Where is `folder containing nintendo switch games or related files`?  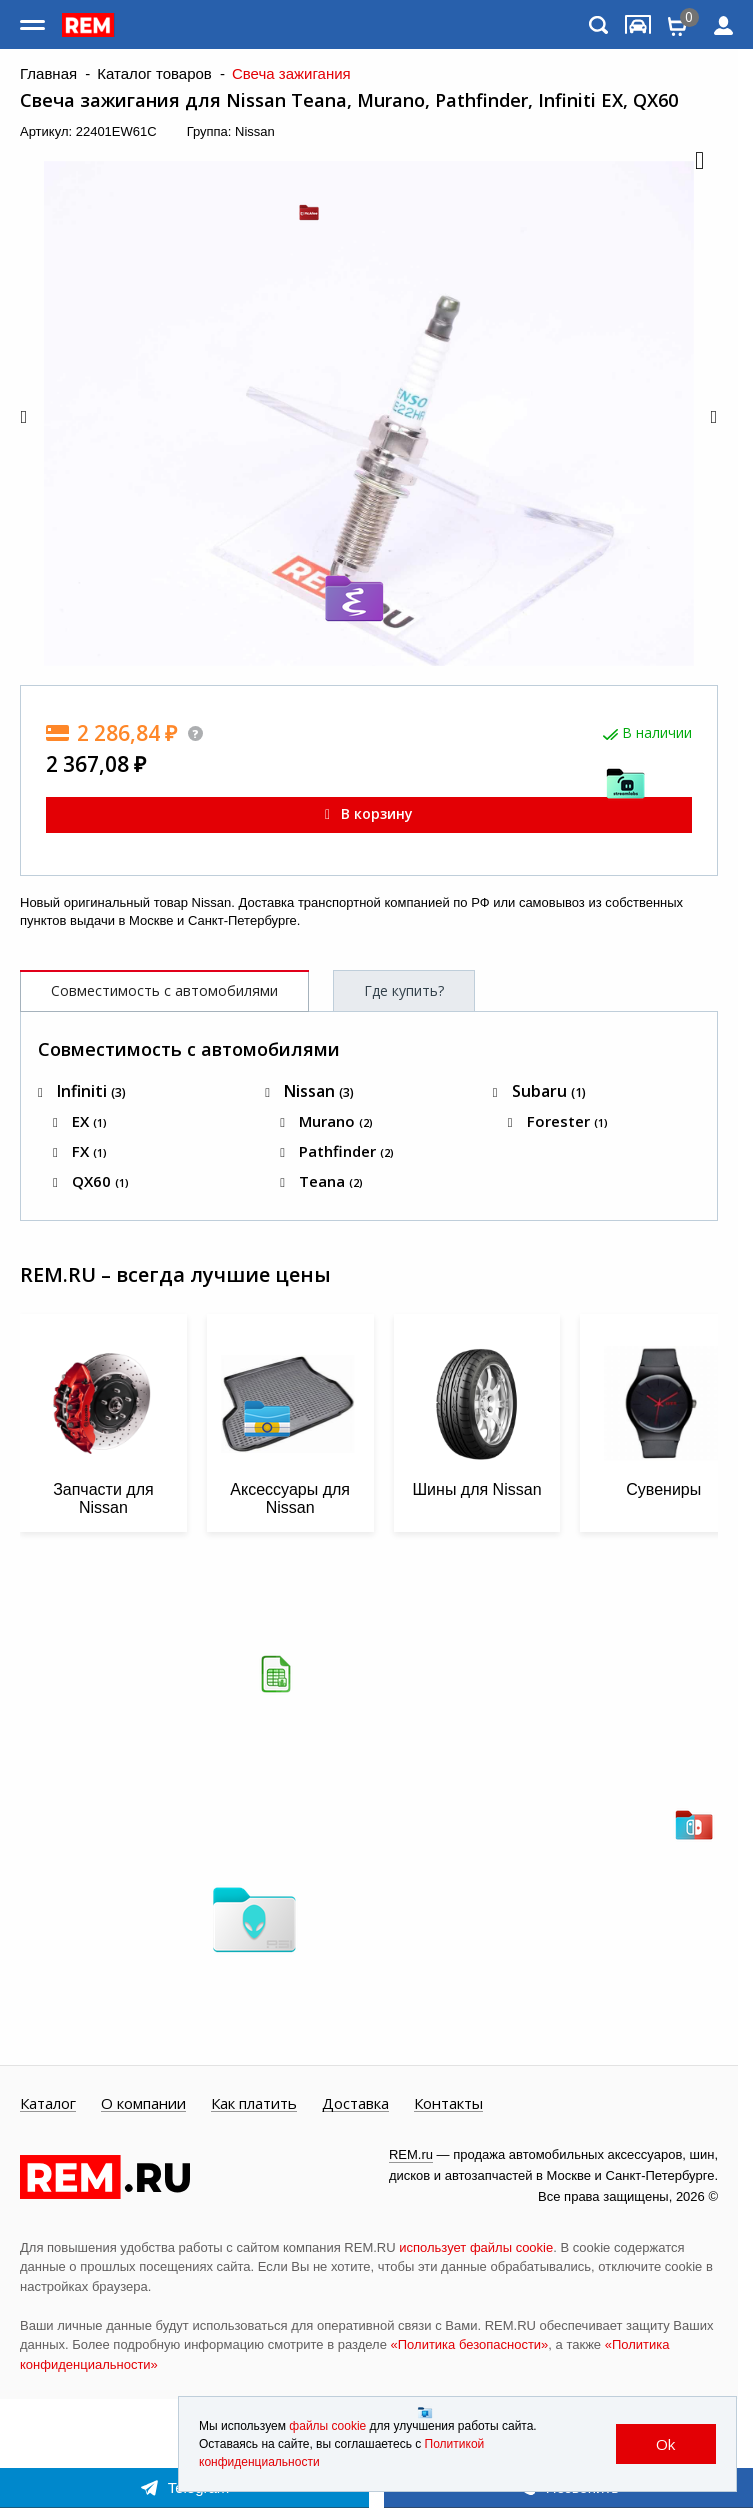 folder containing nintendo switch games or related files is located at coordinates (694, 1826).